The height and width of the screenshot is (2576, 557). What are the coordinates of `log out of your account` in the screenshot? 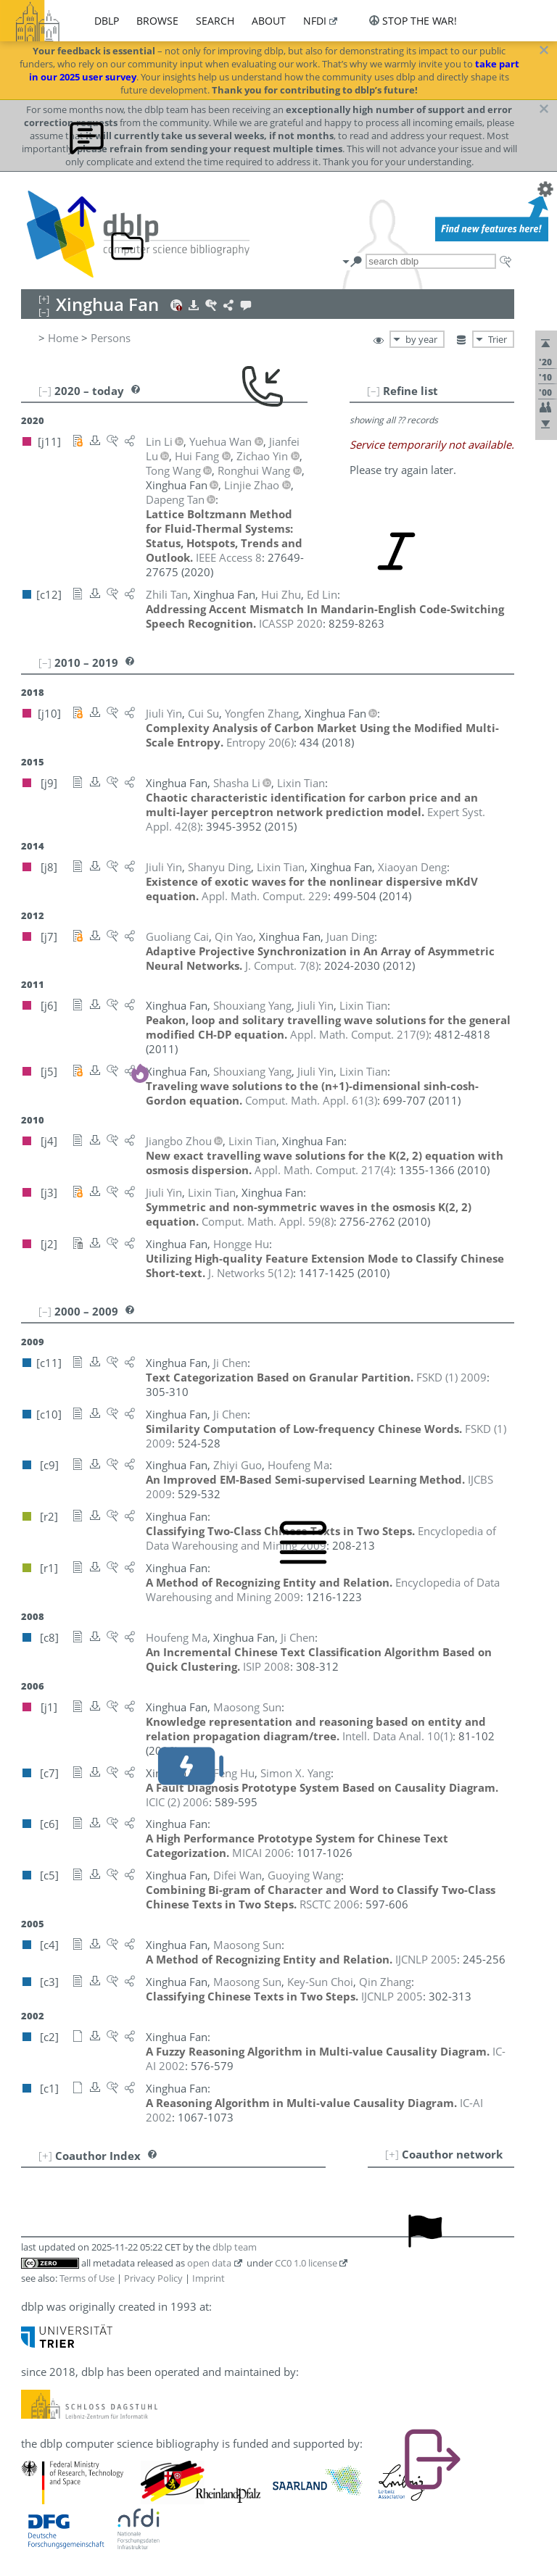 It's located at (428, 2459).